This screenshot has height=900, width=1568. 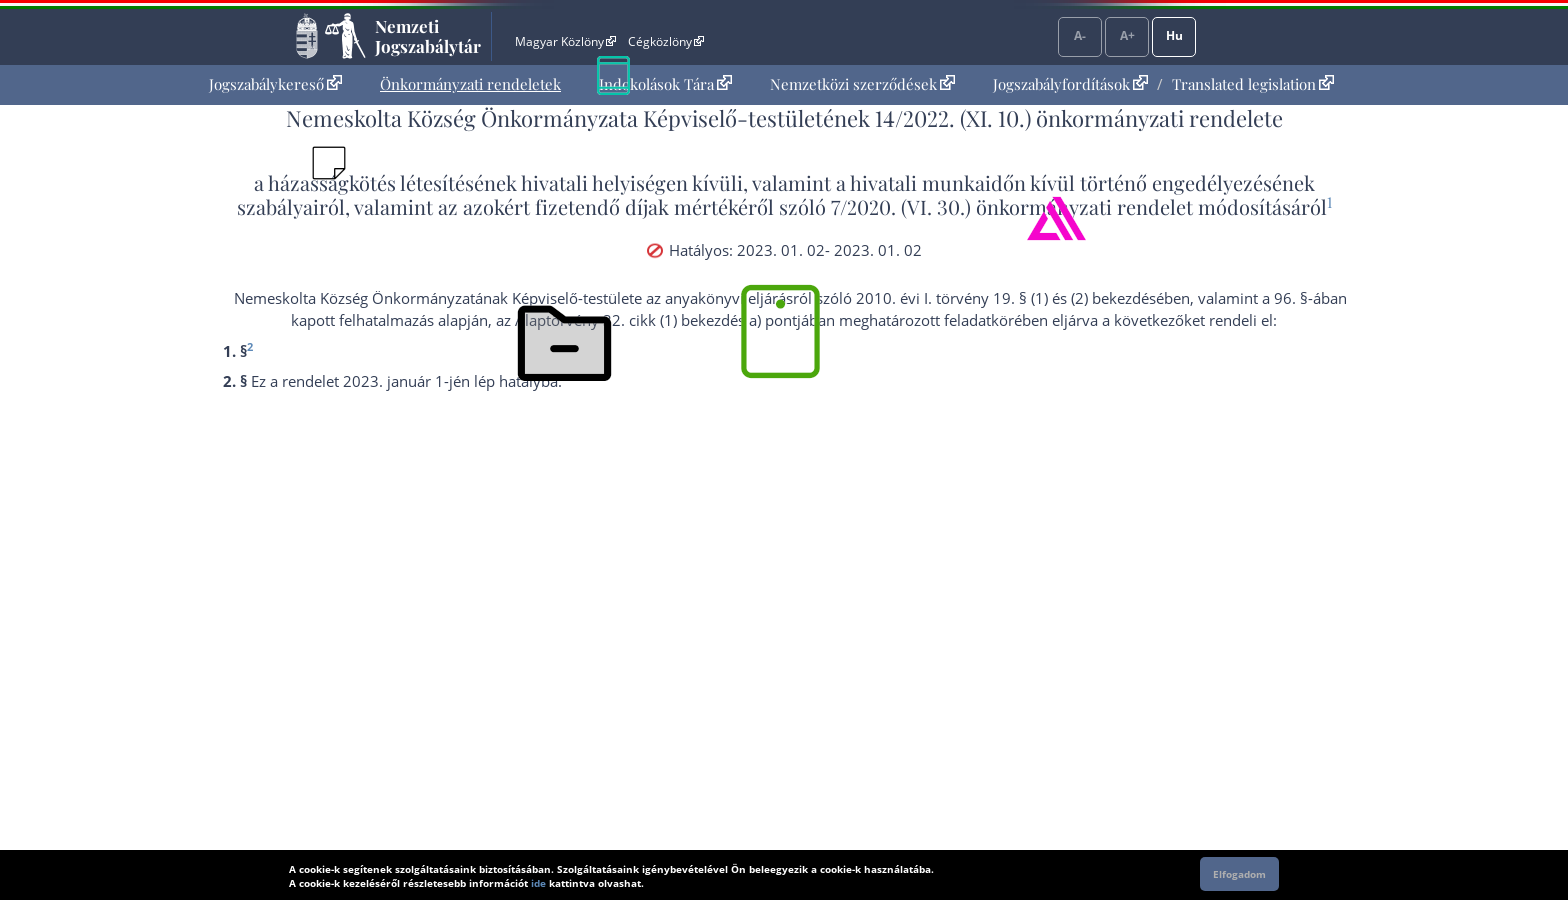 What do you see at coordinates (564, 341) in the screenshot?
I see `remove a folder` at bounding box center [564, 341].